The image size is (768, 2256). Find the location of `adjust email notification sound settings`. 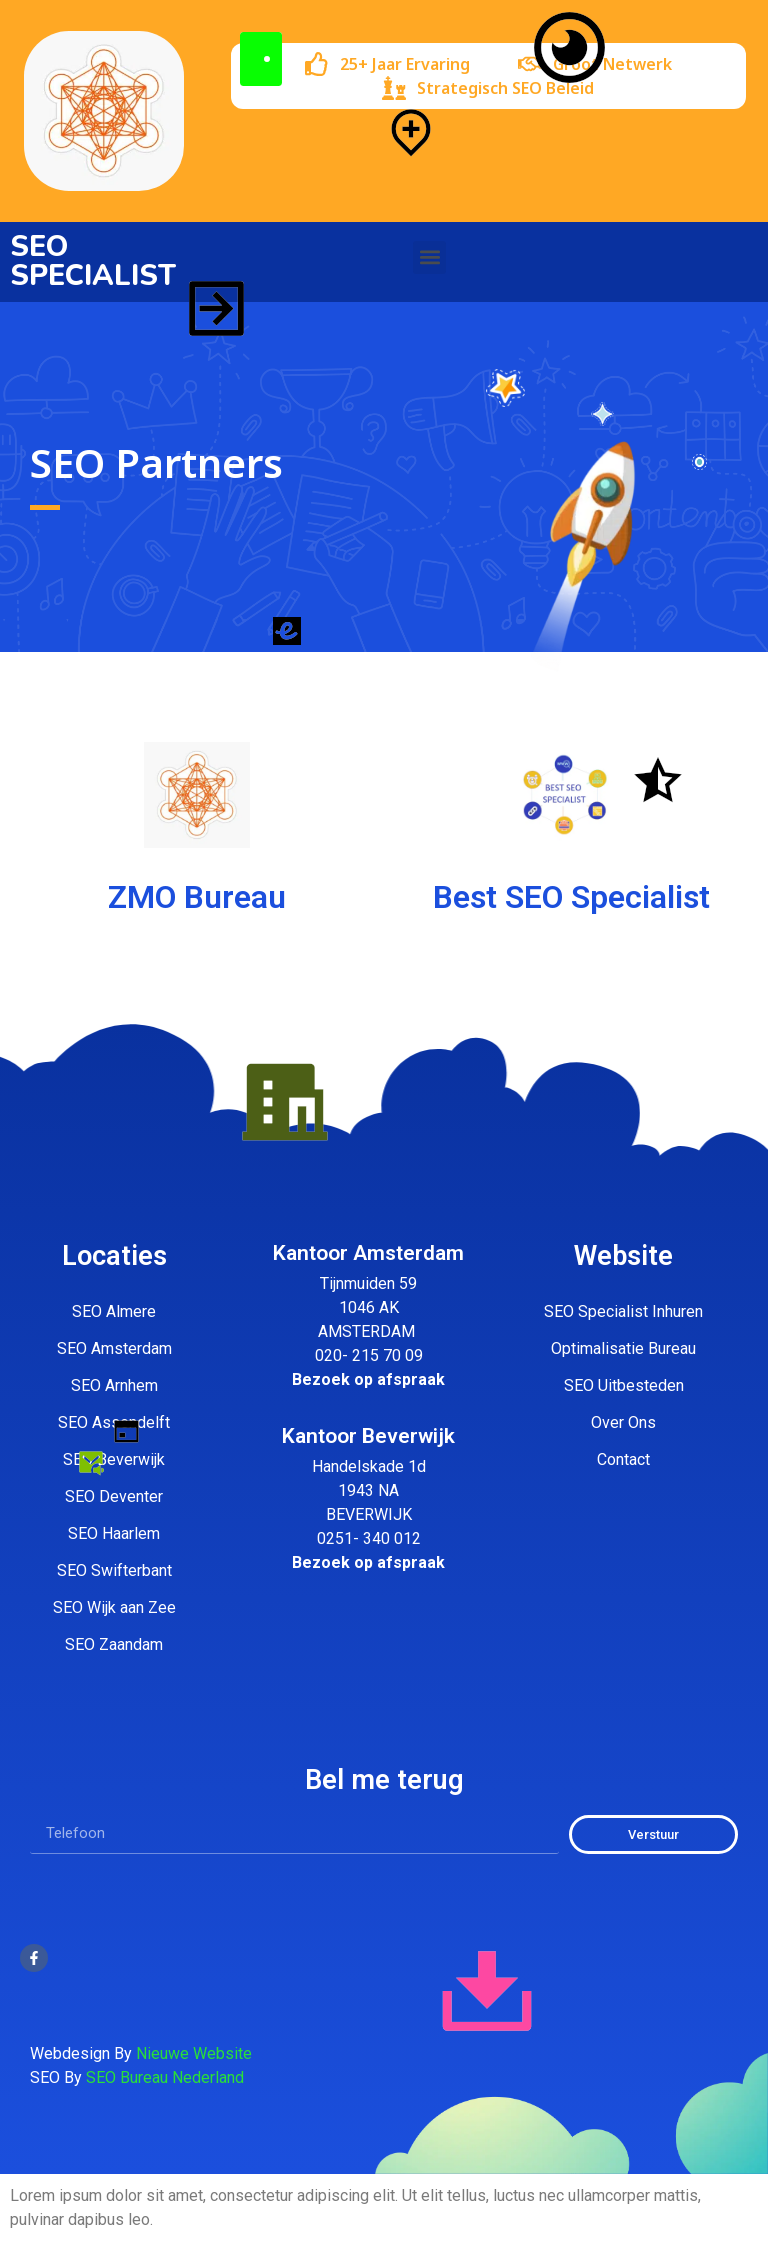

adjust email notification sound settings is located at coordinates (91, 1462).